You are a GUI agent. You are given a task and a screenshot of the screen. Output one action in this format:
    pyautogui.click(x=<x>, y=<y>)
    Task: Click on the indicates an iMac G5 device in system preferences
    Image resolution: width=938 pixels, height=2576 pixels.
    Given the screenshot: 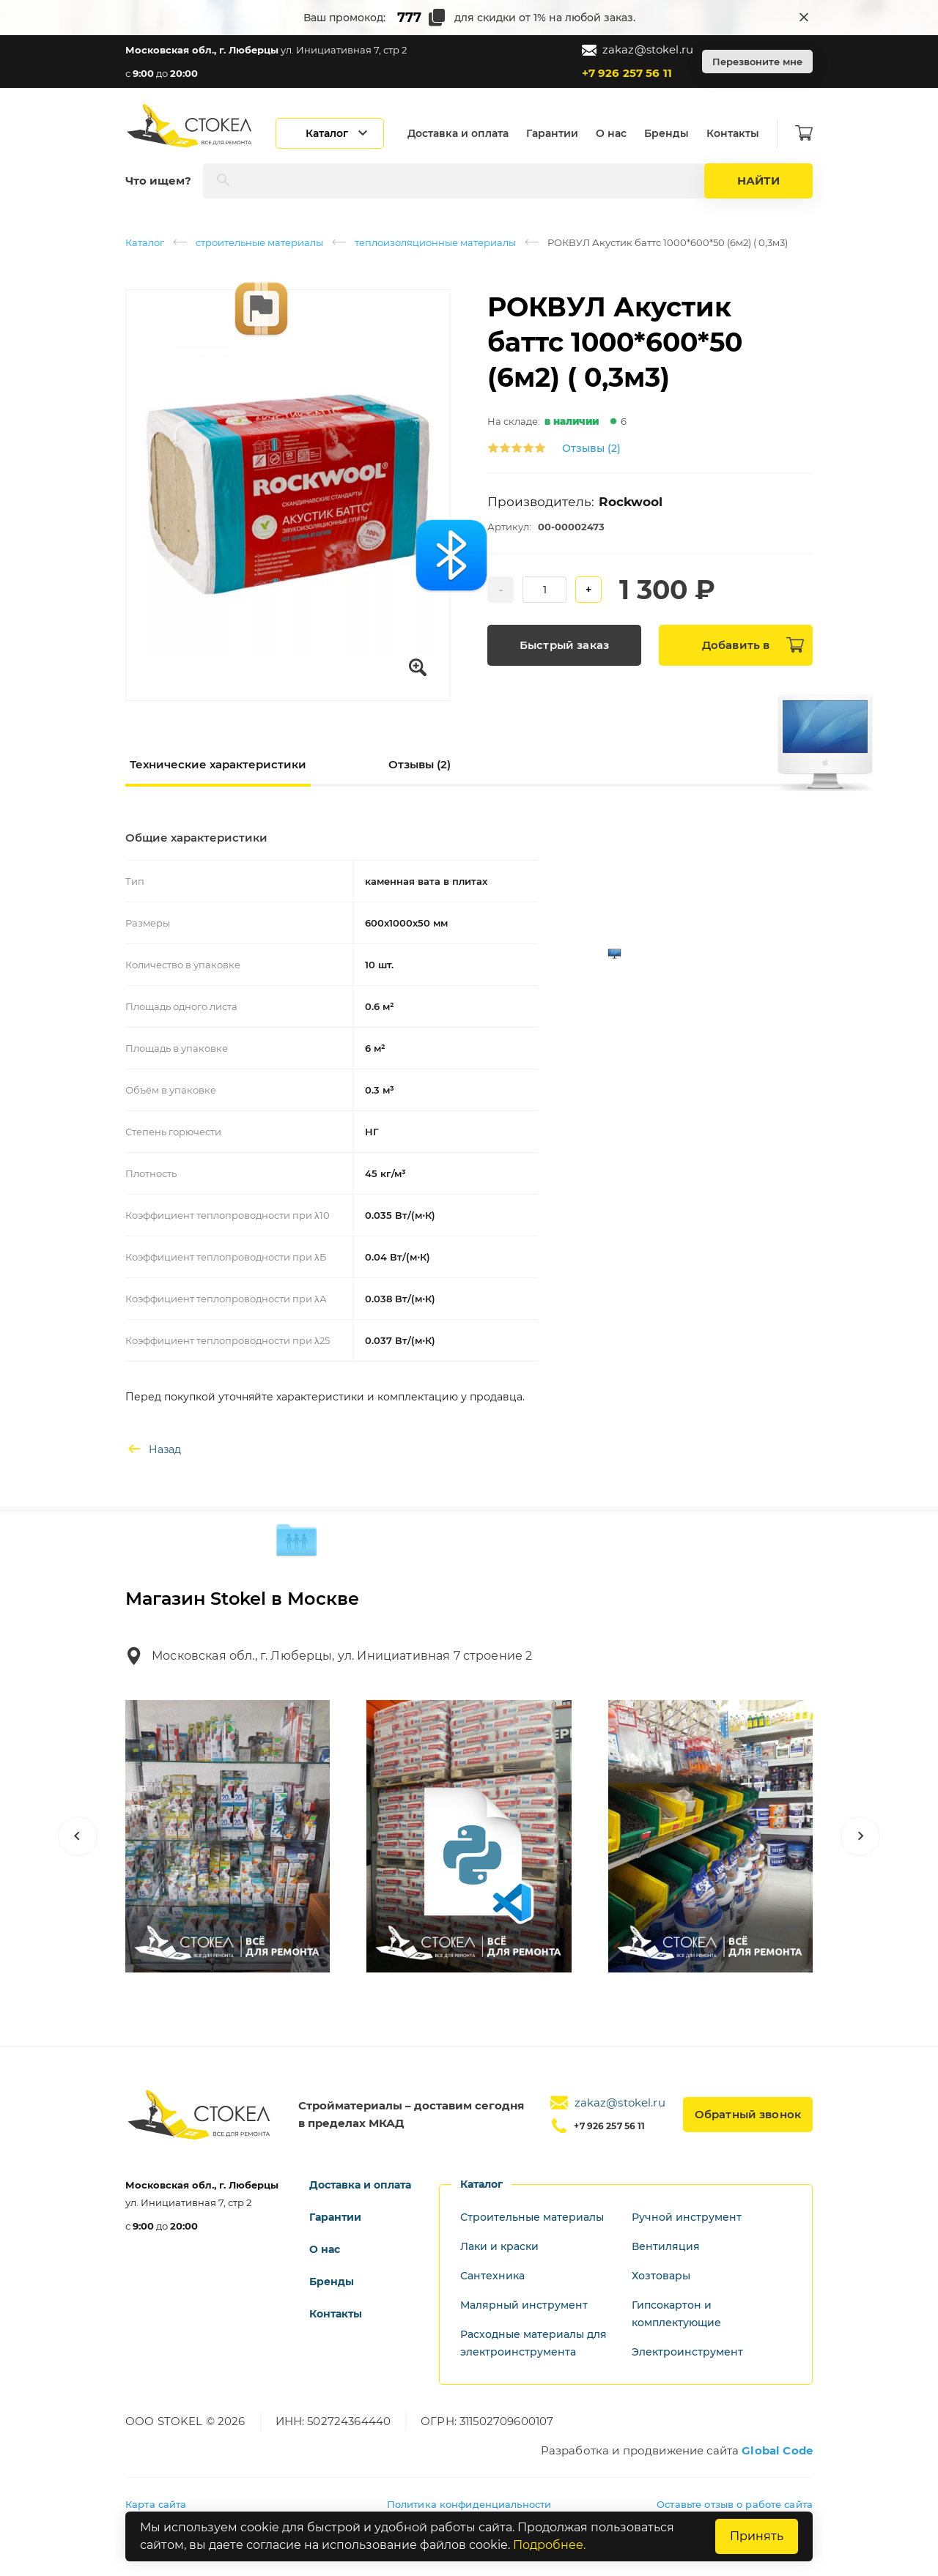 What is the action you would take?
    pyautogui.click(x=825, y=737)
    